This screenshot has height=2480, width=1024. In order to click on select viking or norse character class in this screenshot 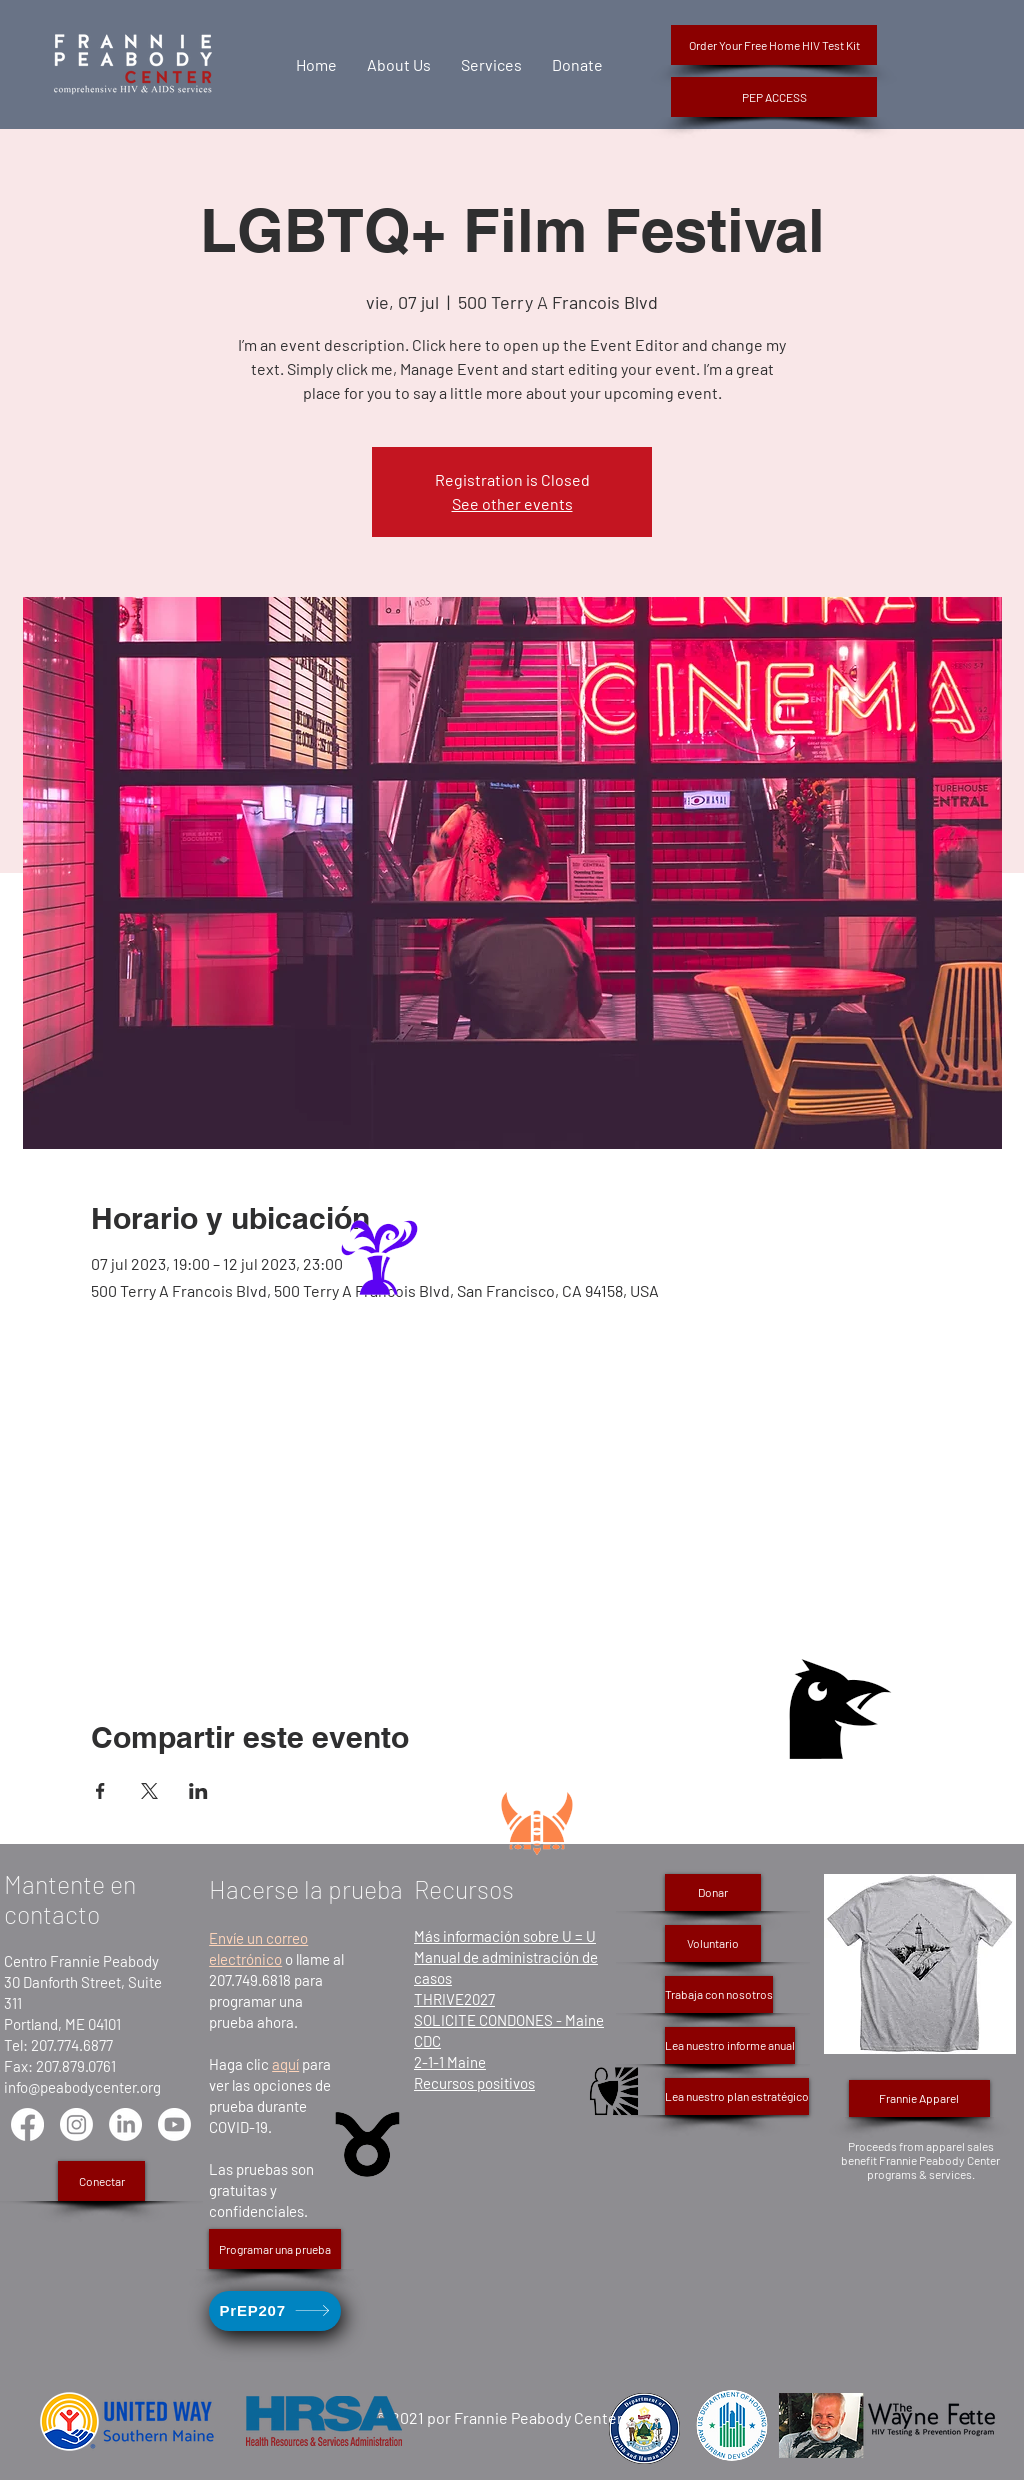, I will do `click(537, 1822)`.